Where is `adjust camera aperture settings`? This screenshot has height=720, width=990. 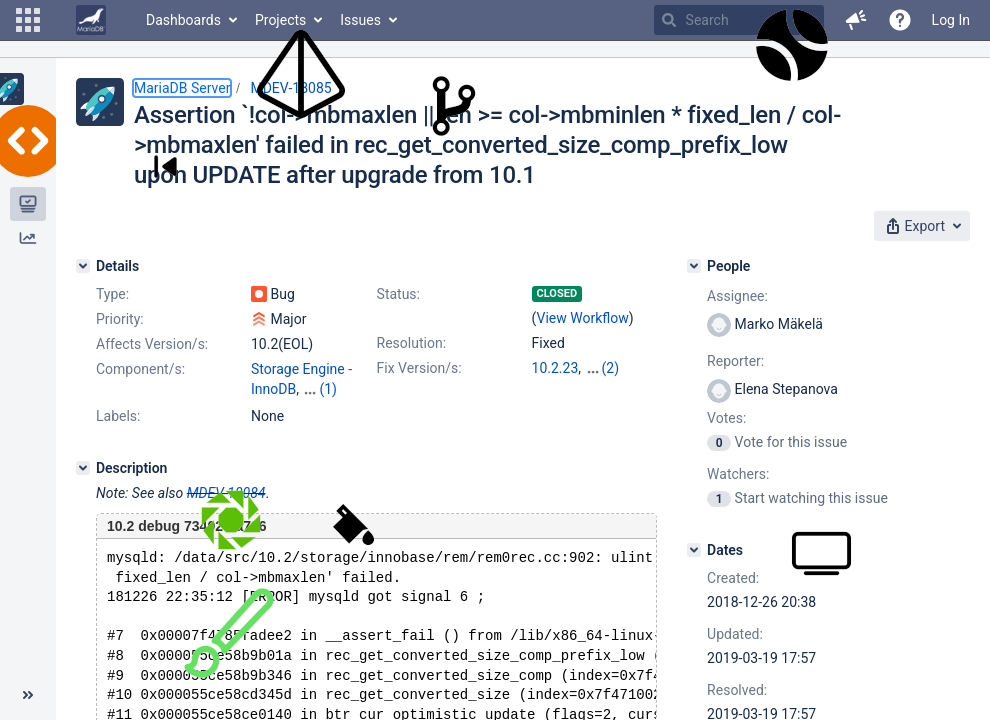
adjust camera aperture settings is located at coordinates (231, 520).